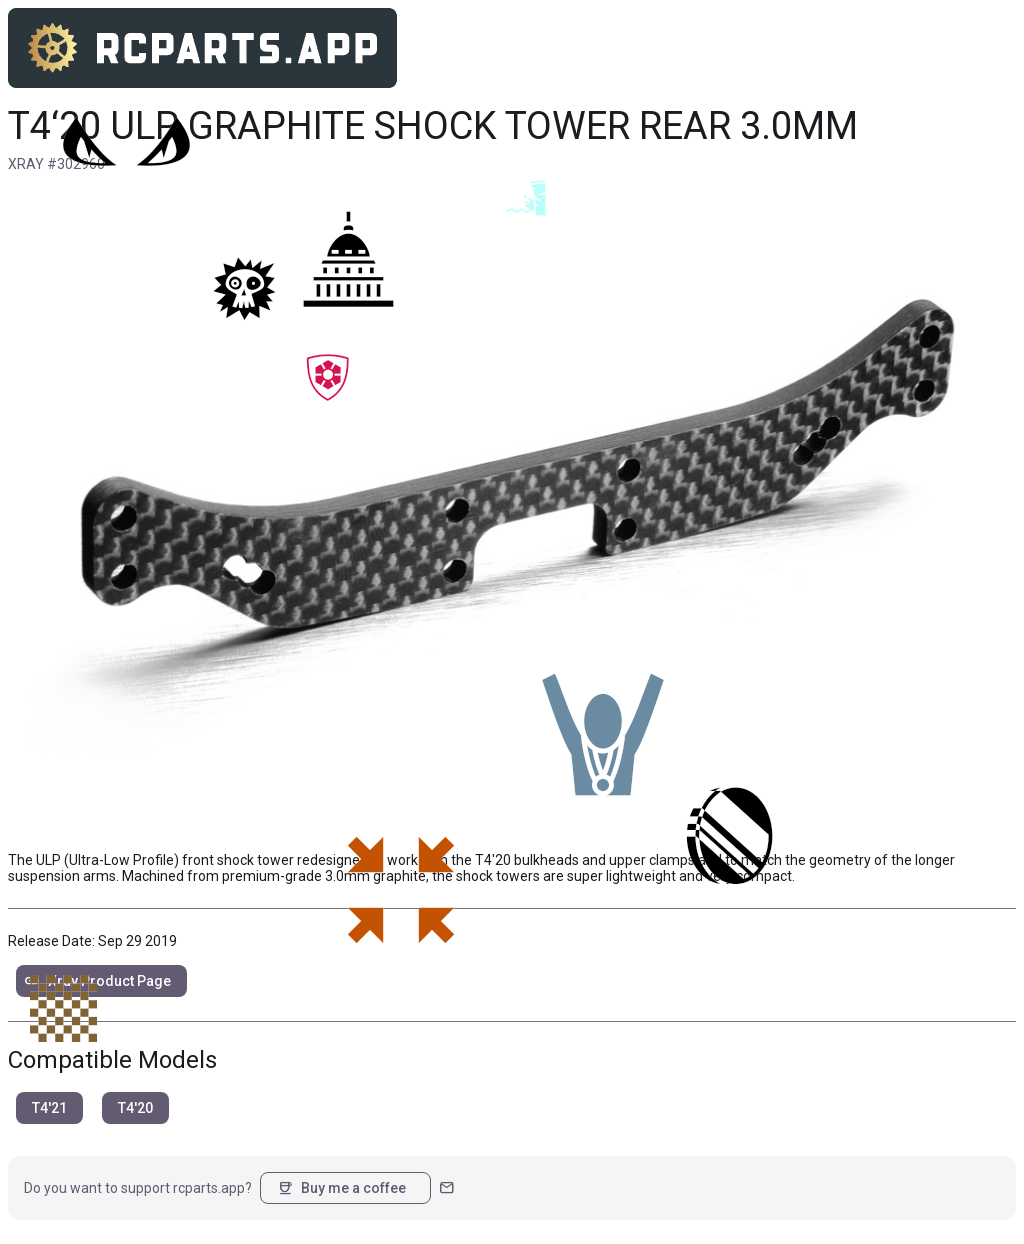 The height and width of the screenshot is (1244, 1024). What do you see at coordinates (327, 377) in the screenshot?
I see `activate ice or frost defense ability` at bounding box center [327, 377].